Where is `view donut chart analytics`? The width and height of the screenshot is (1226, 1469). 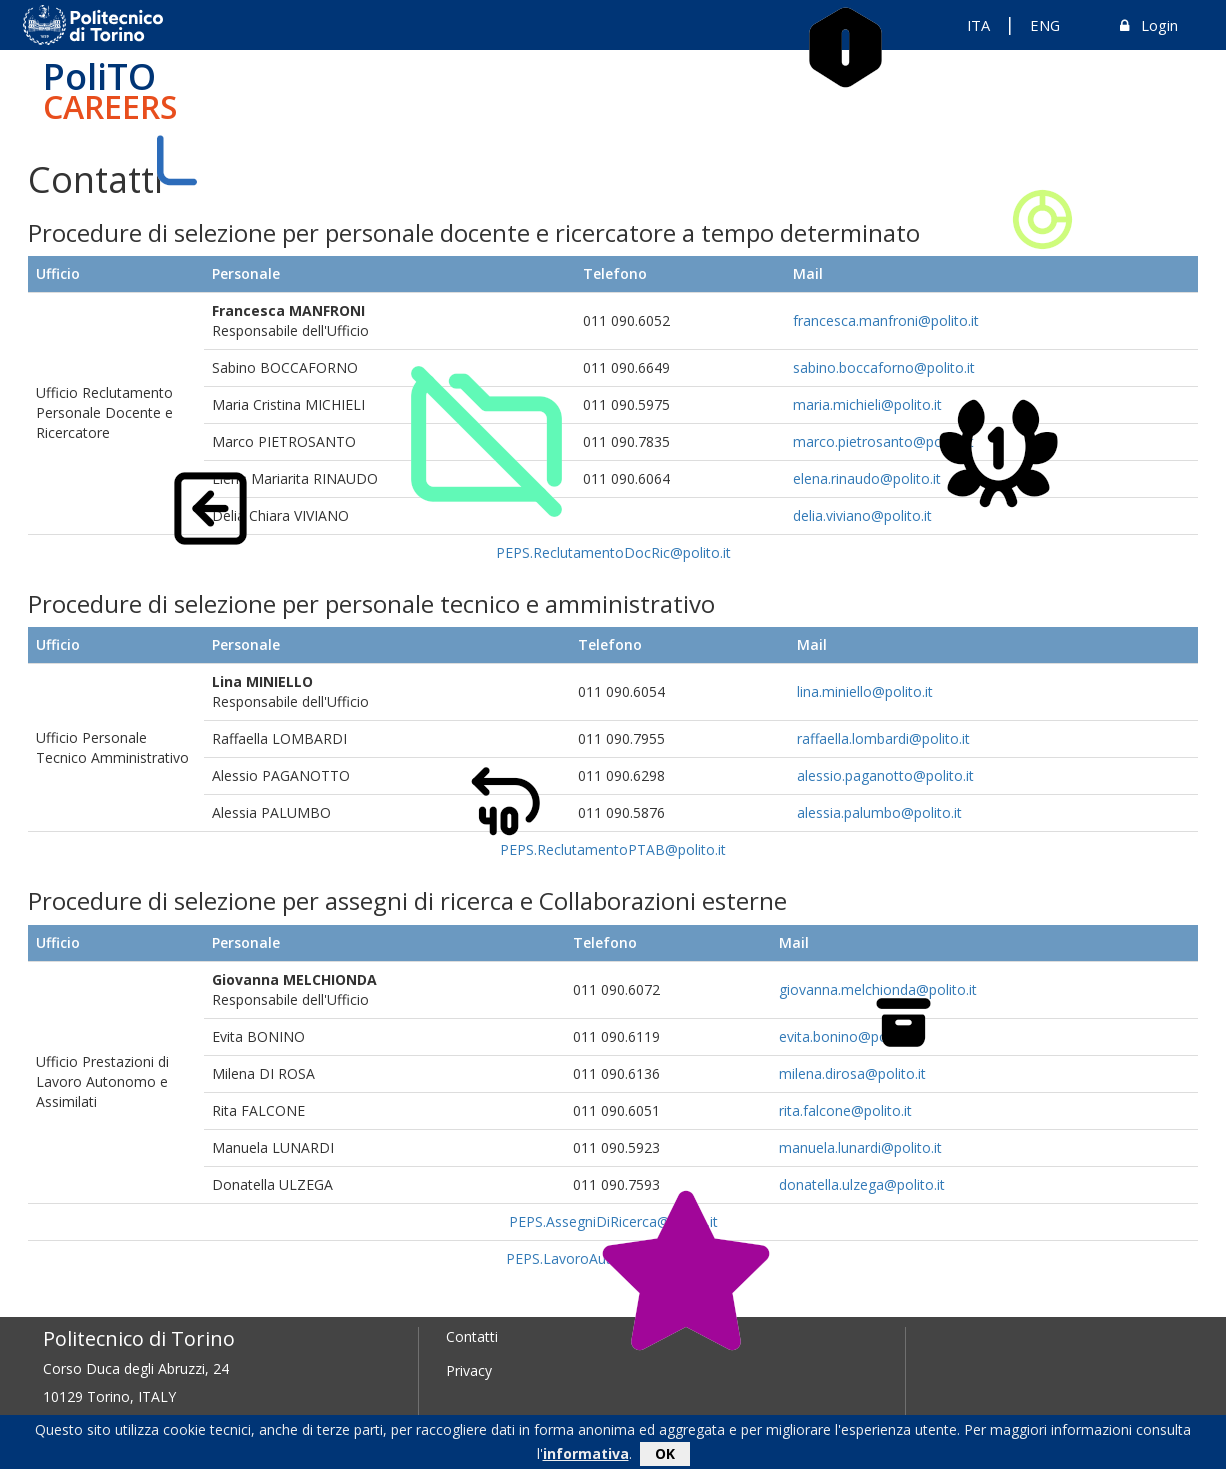
view donut chart analytics is located at coordinates (1042, 219).